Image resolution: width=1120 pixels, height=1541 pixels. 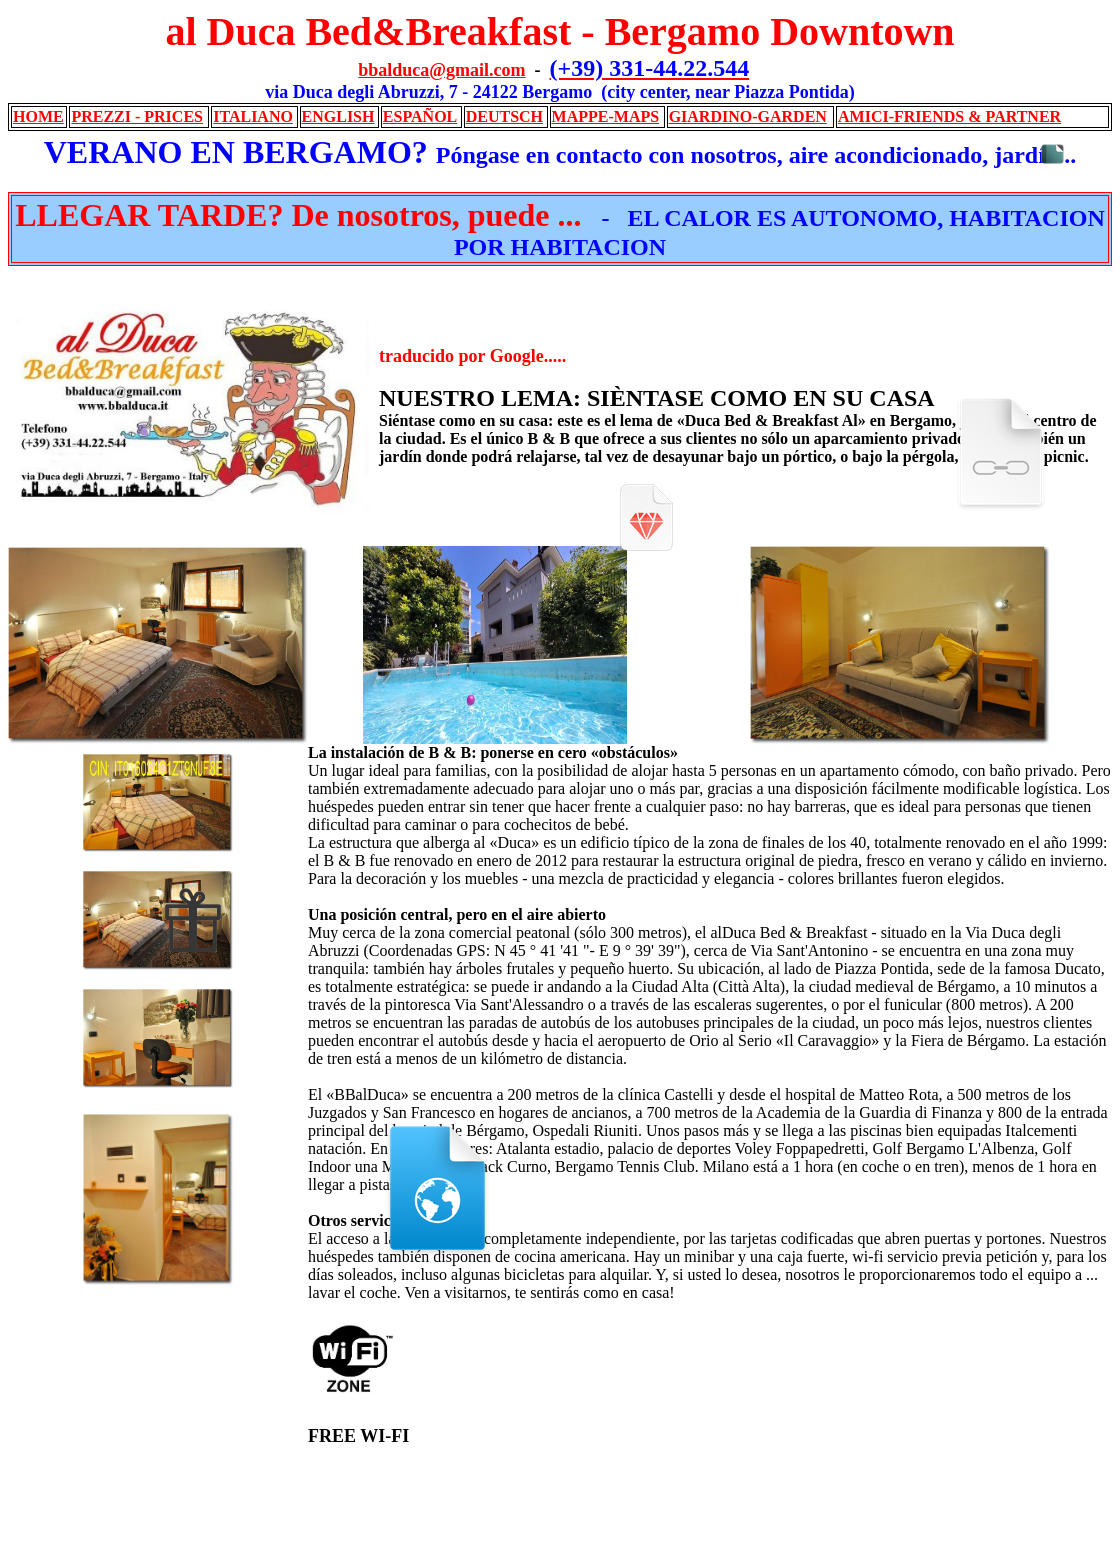 I want to click on view birthday events in calendar, so click(x=193, y=920).